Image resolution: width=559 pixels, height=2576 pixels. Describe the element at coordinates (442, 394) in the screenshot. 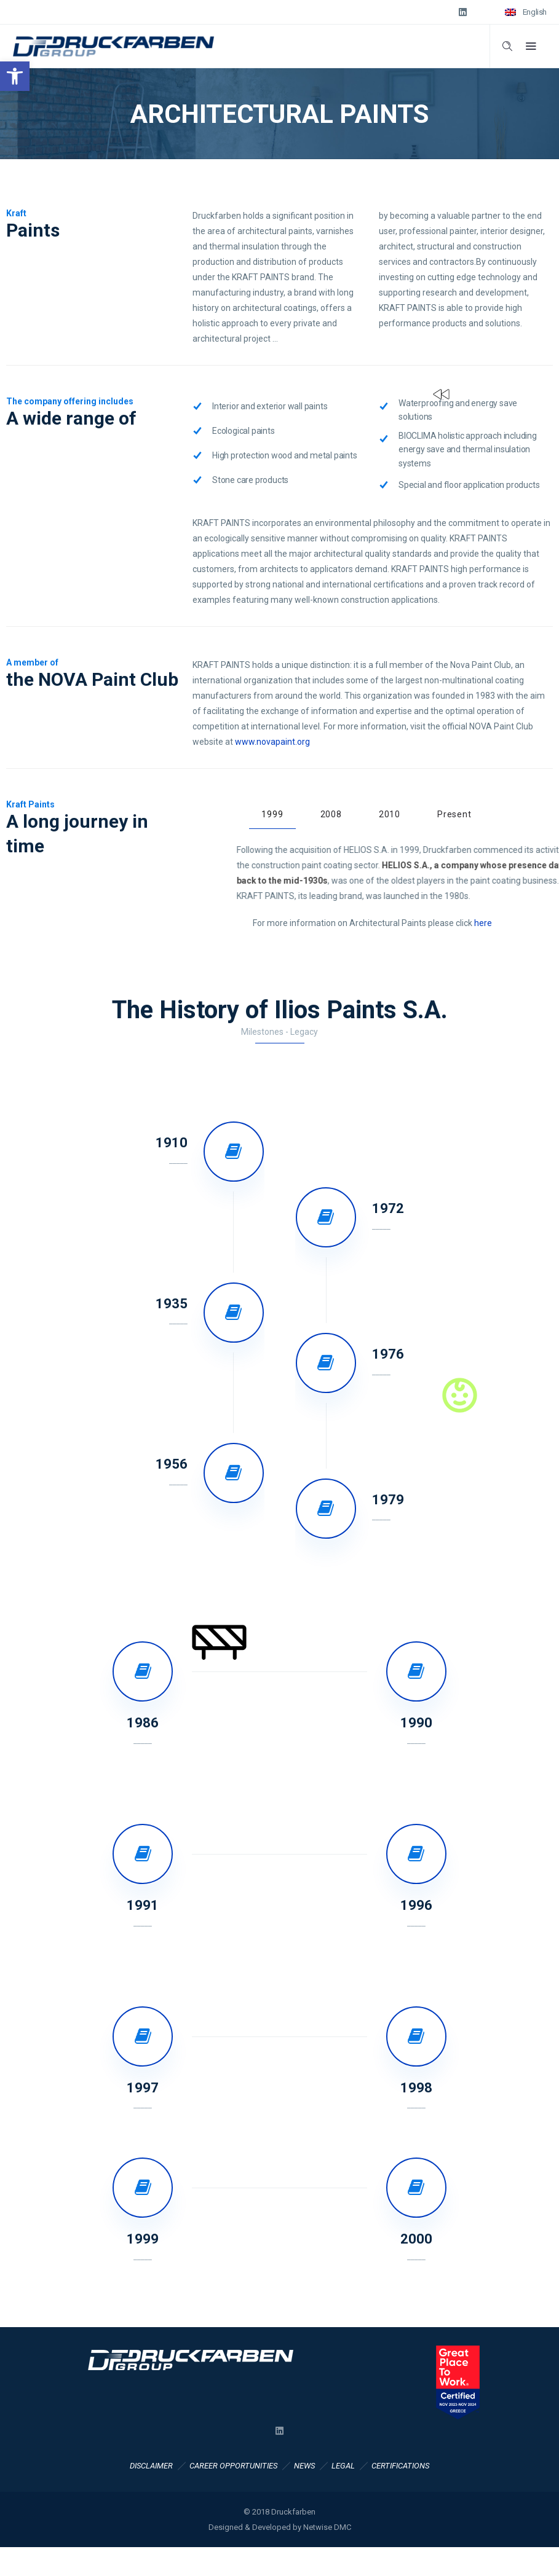

I see `rewind or skip backward in media playback` at that location.